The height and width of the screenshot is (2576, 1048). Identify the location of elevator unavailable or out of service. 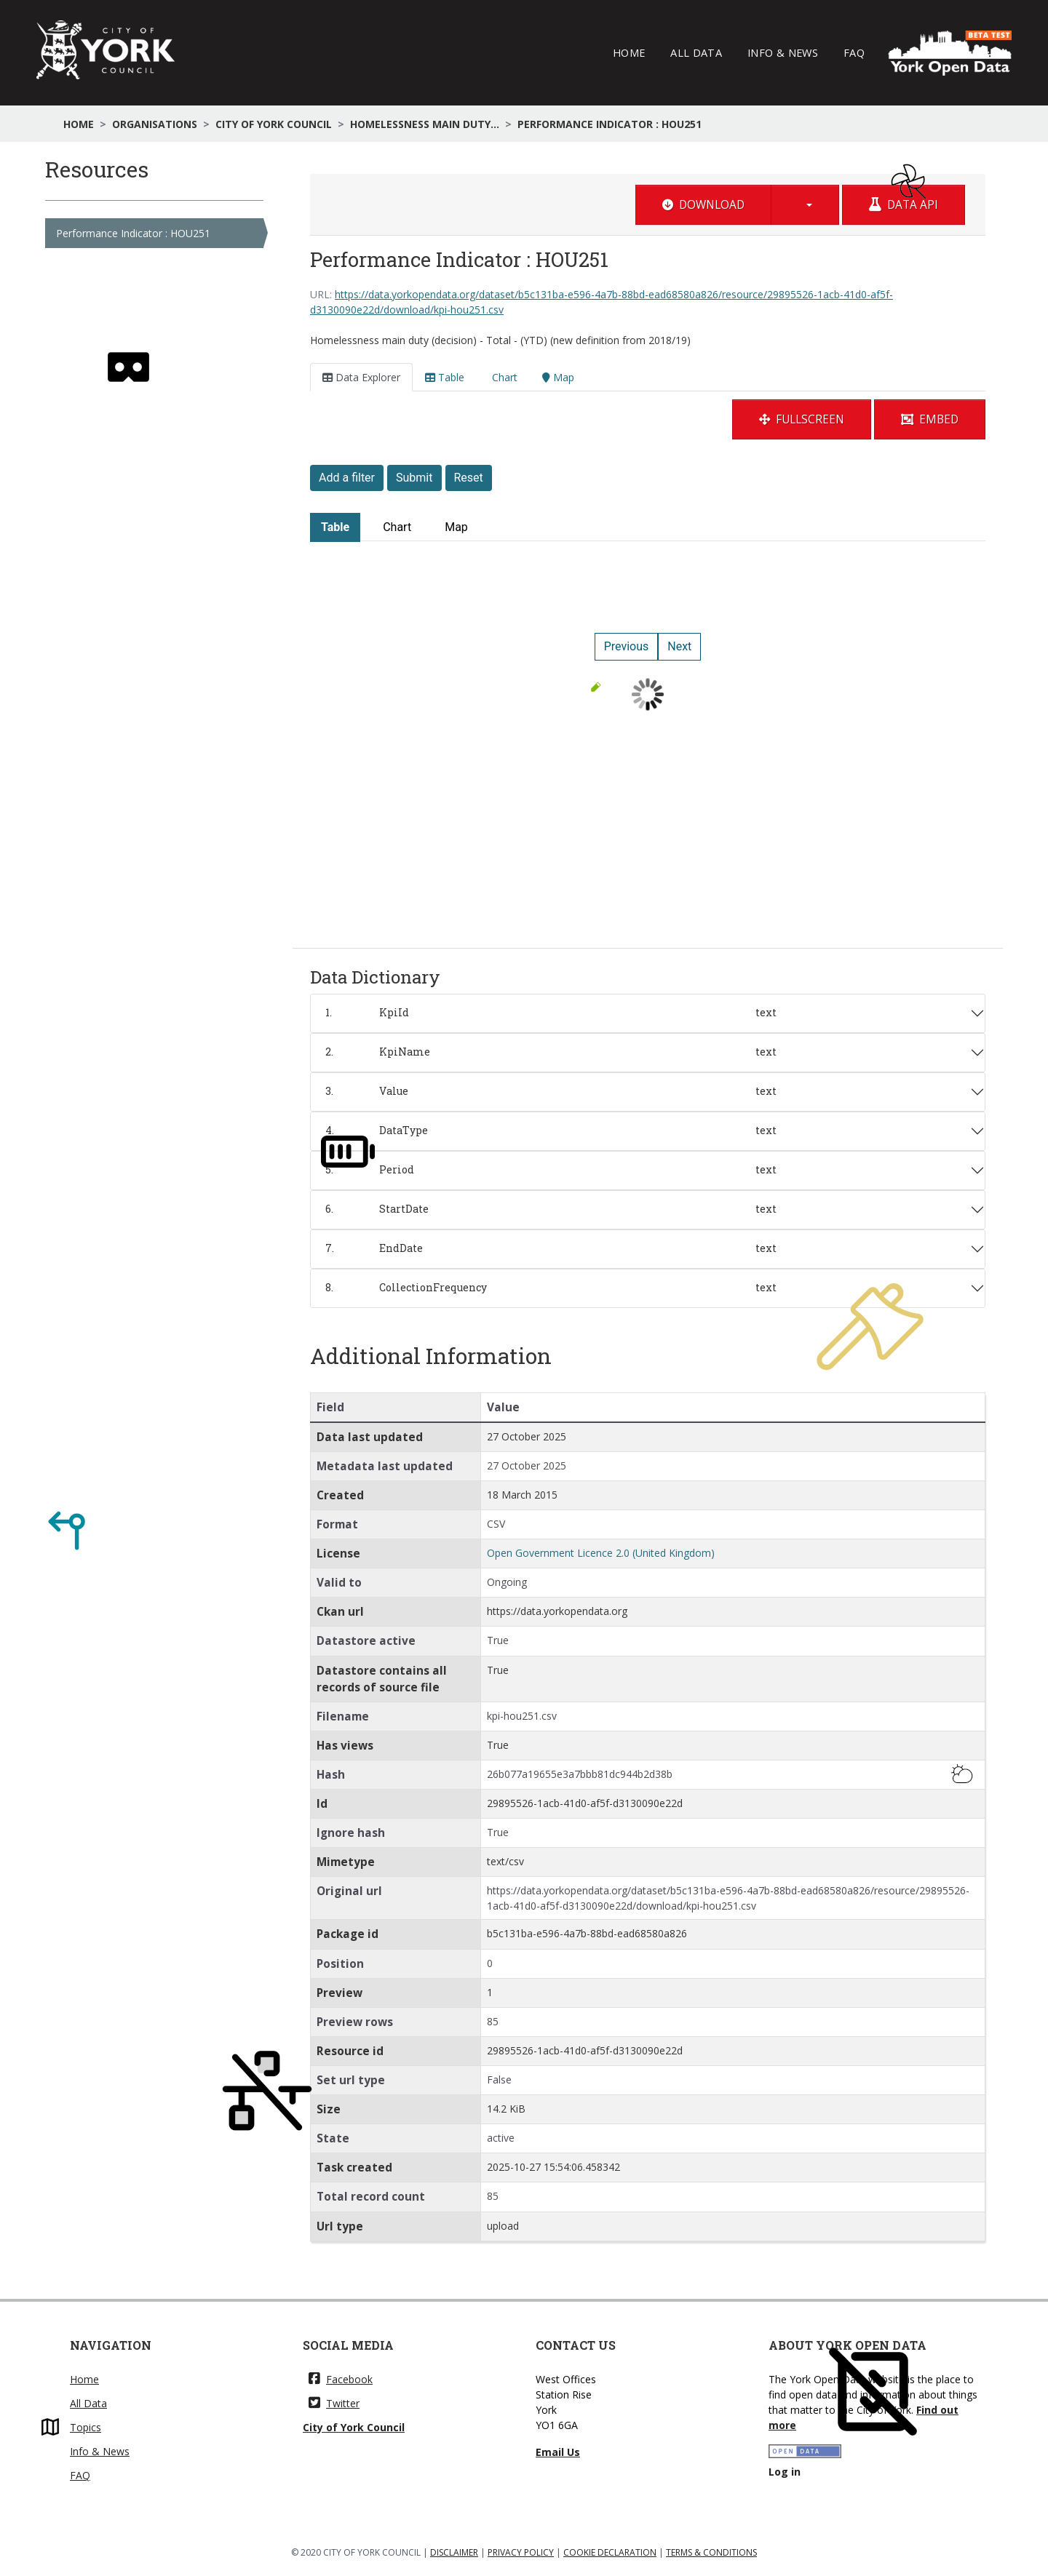
(873, 2391).